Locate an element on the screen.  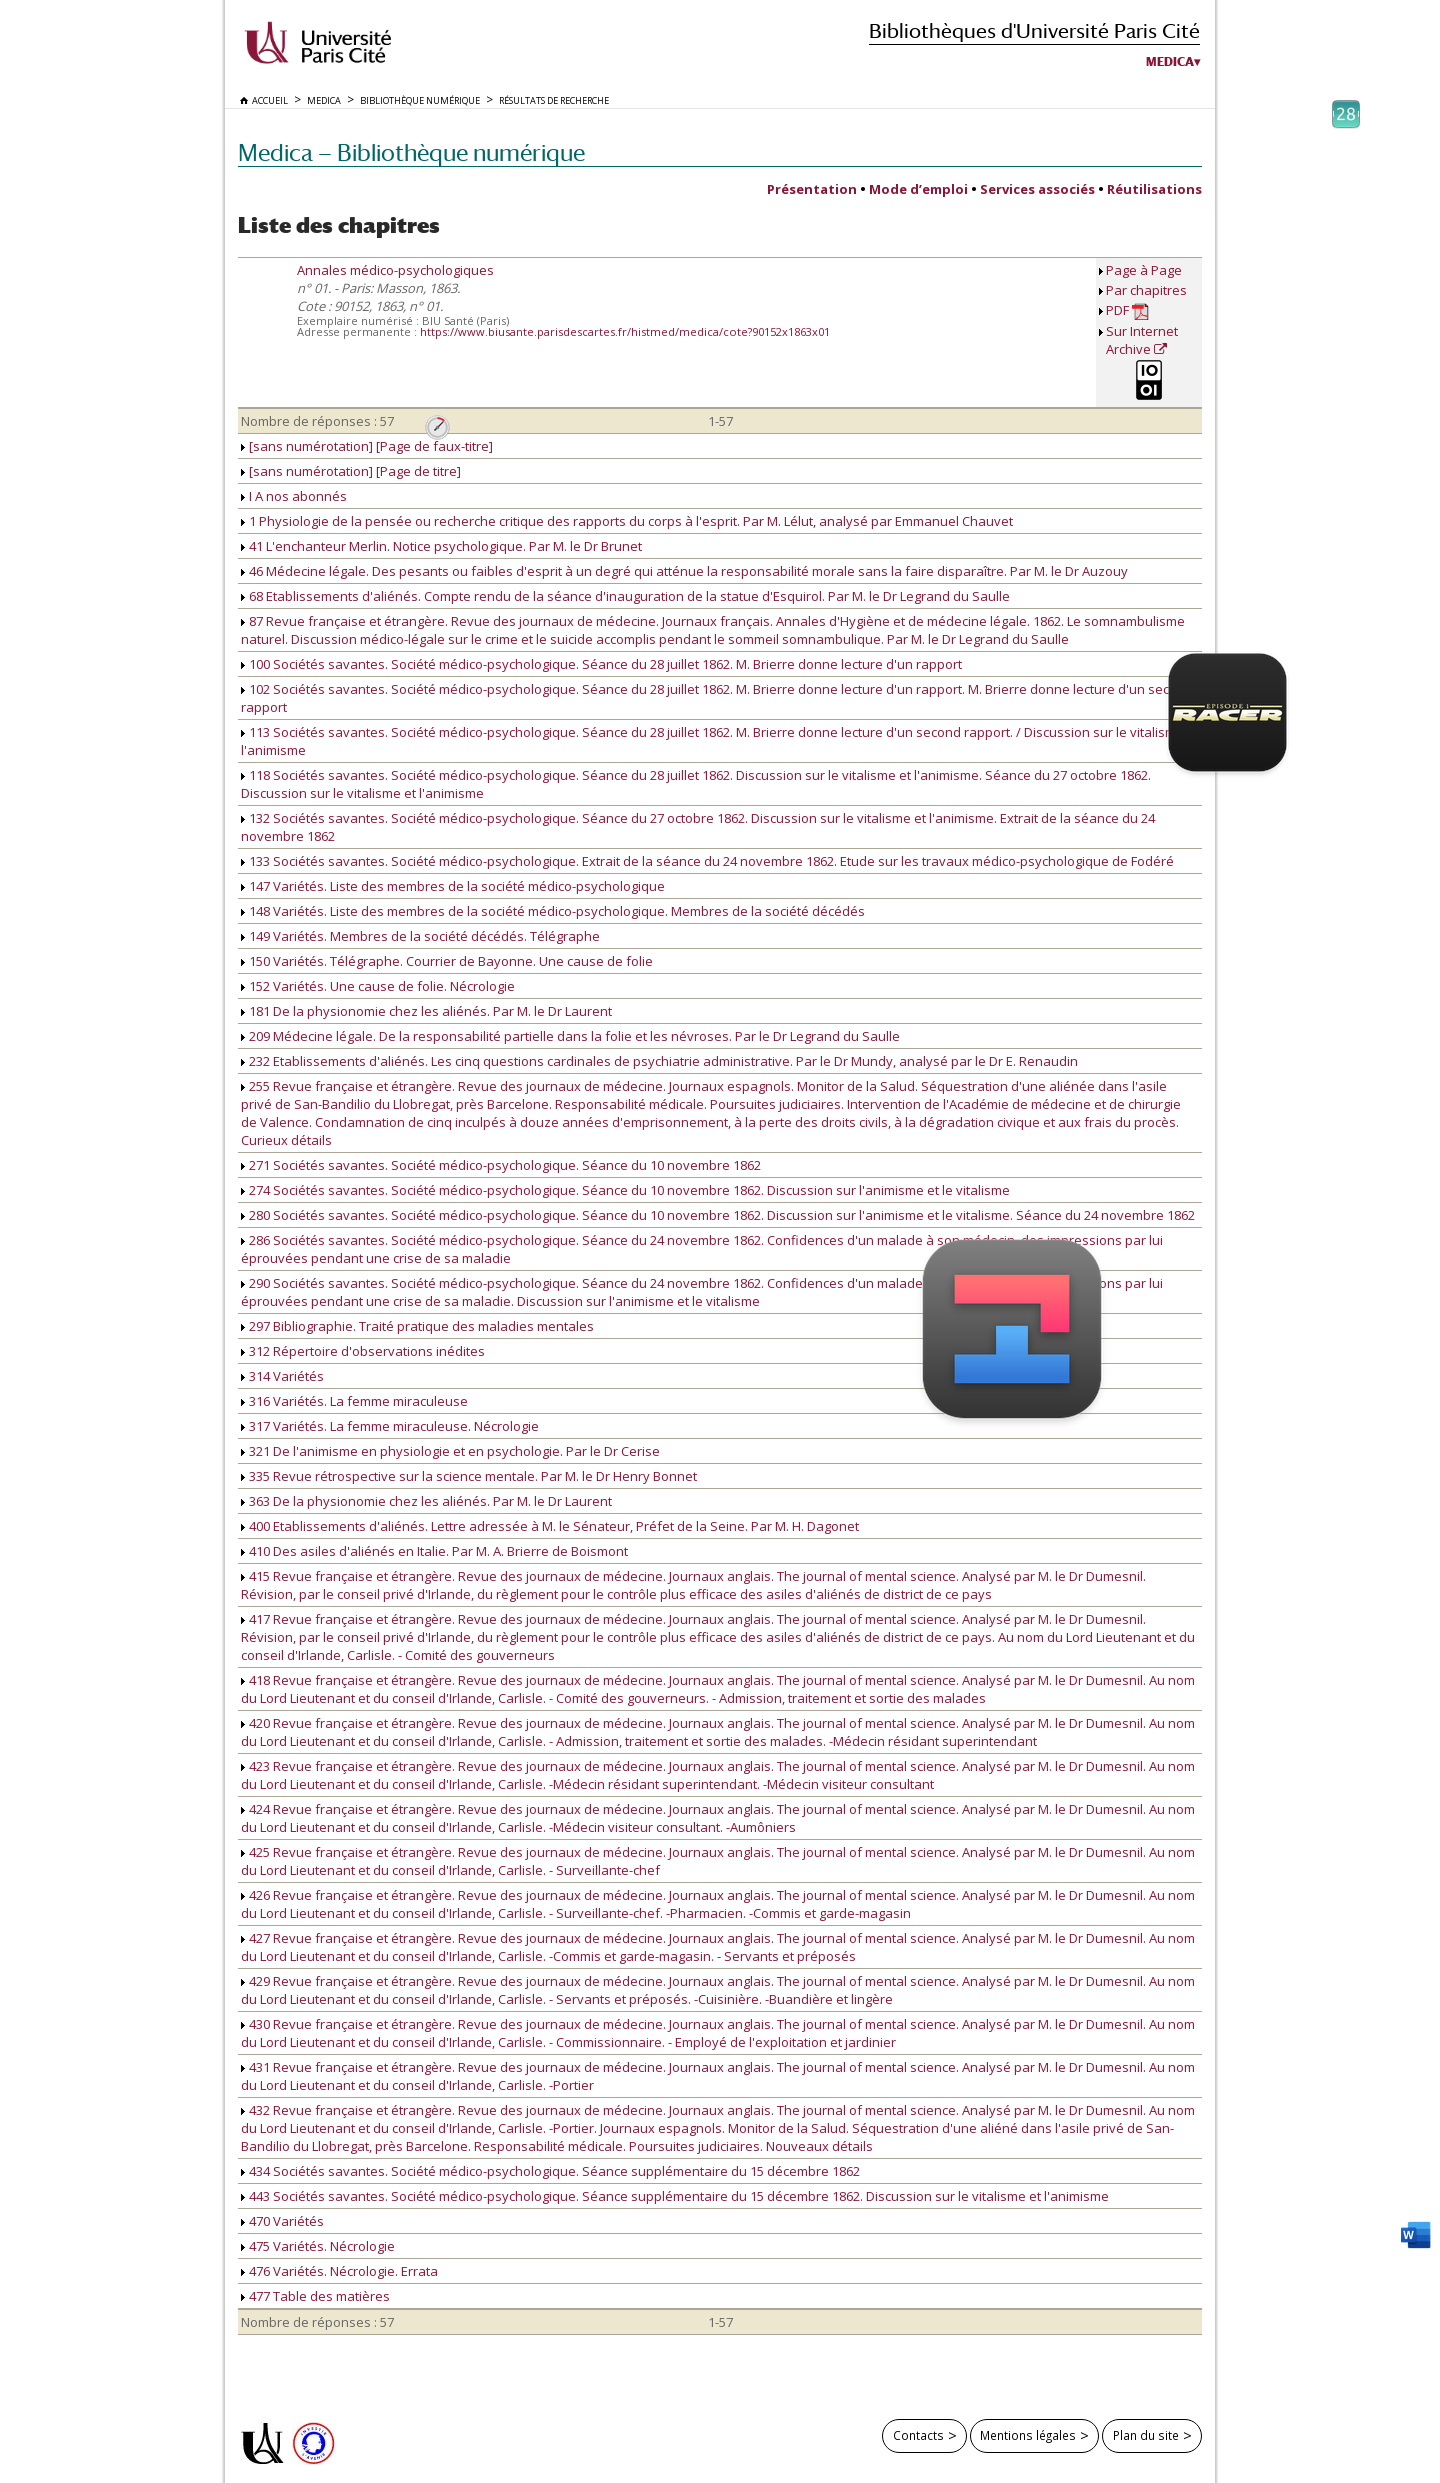
launch quadrapassel tetris-style puzzle game is located at coordinates (1012, 1329).